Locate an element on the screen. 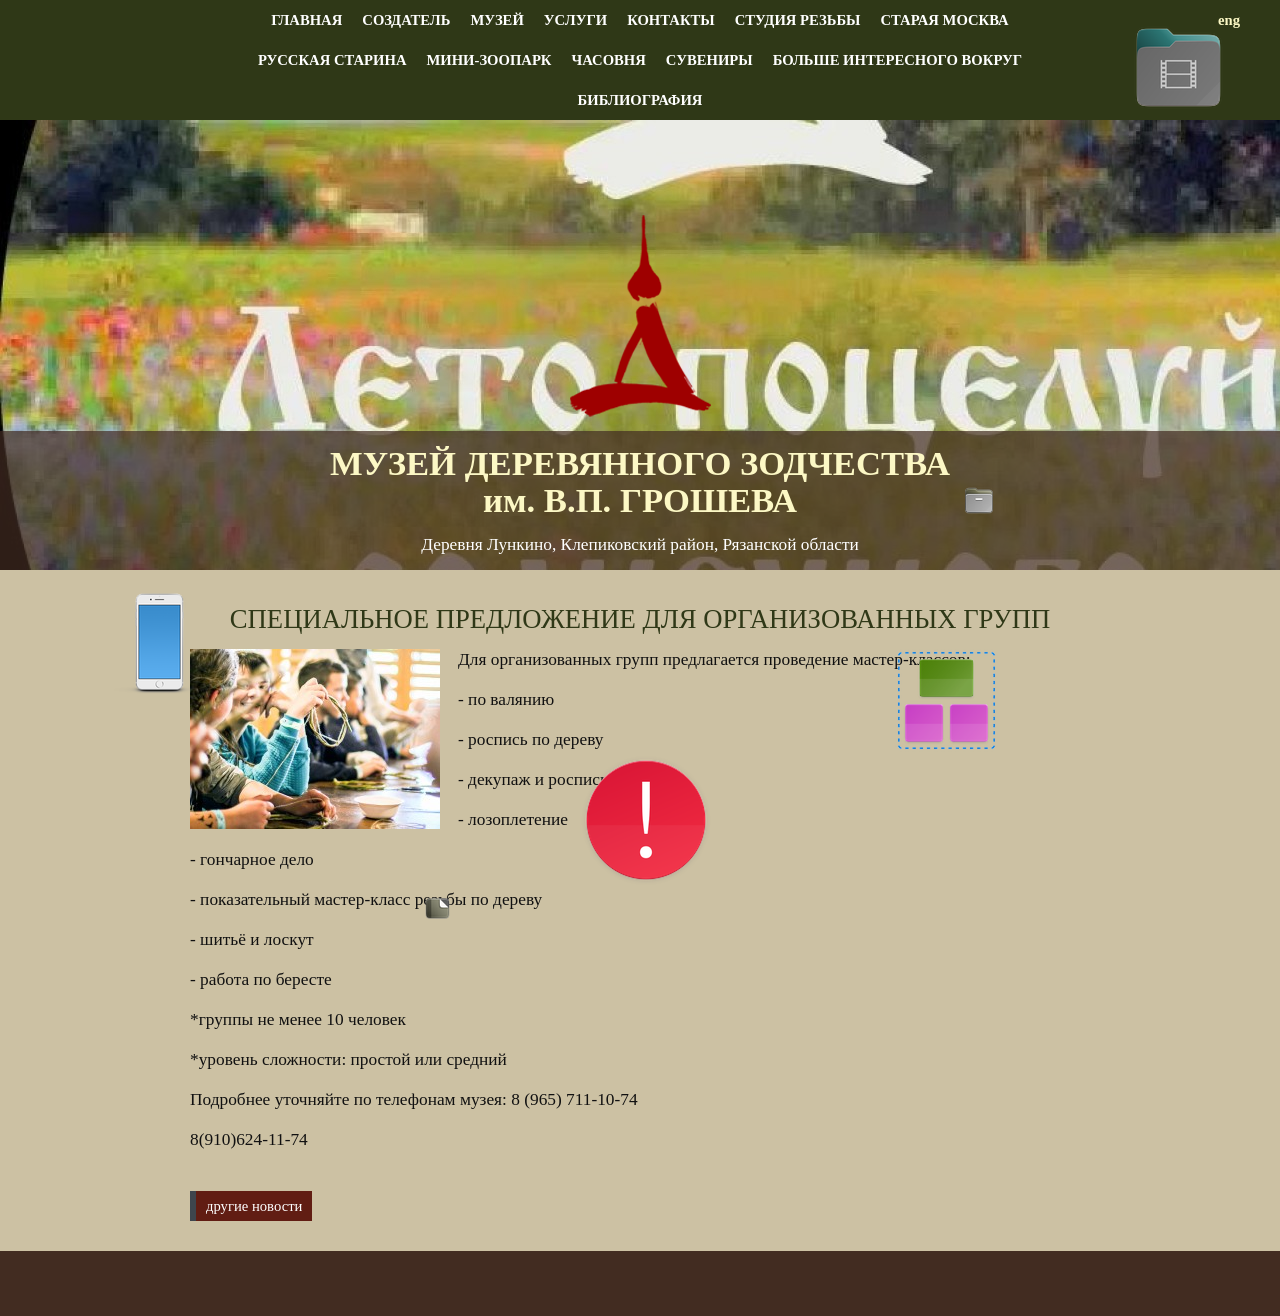 The height and width of the screenshot is (1316, 1280). indicates a warning or alert requiring attention is located at coordinates (646, 820).